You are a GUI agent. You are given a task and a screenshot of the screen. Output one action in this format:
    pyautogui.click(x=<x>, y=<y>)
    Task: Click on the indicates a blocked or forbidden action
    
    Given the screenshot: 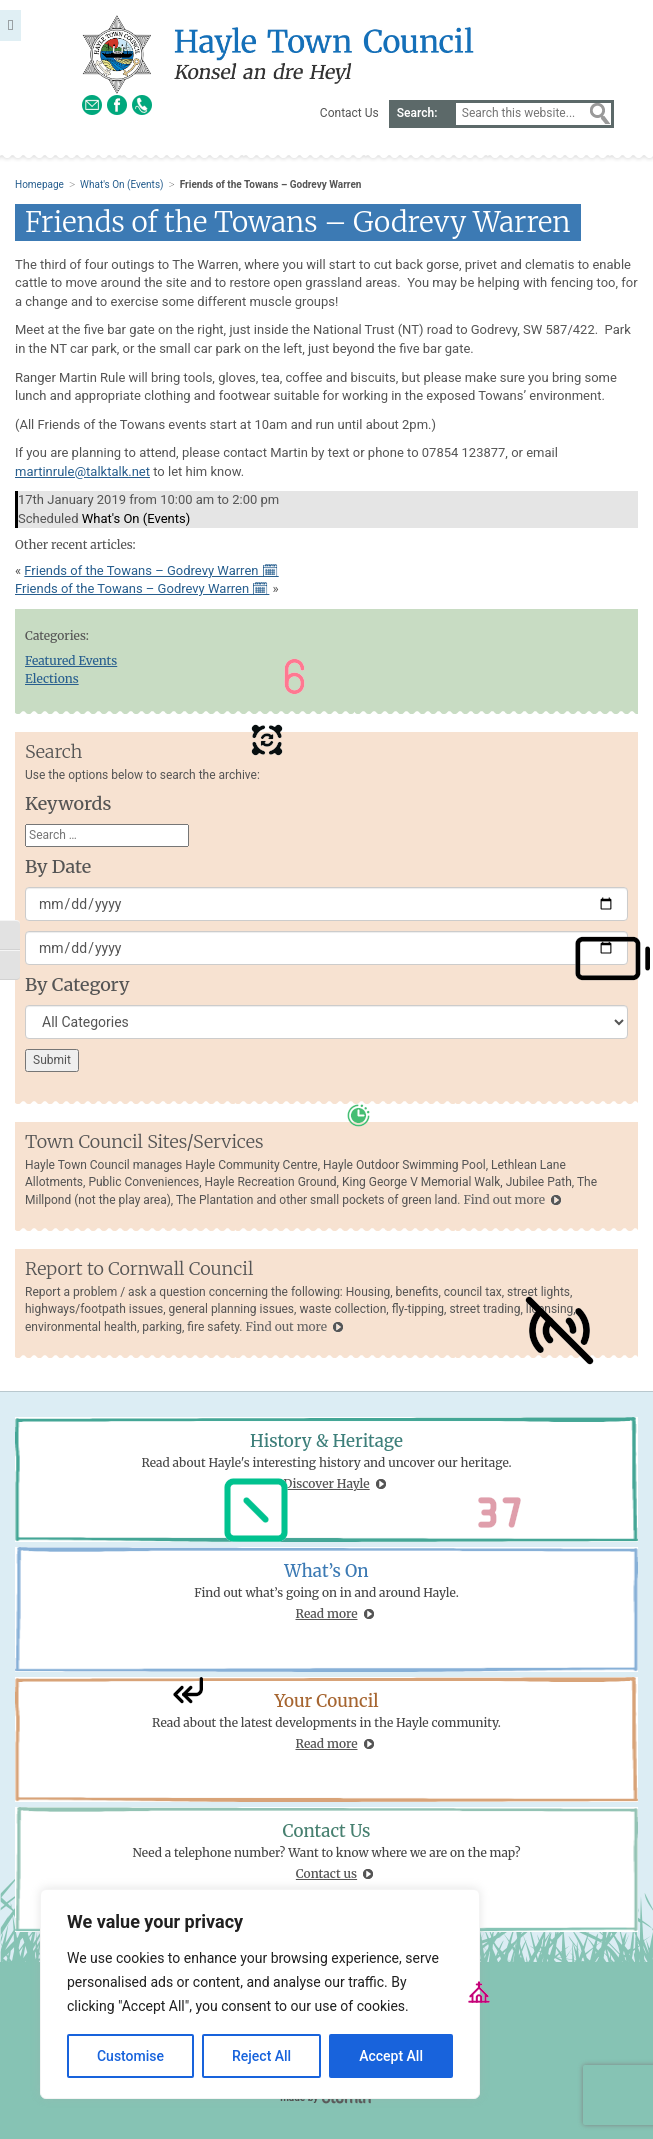 What is the action you would take?
    pyautogui.click(x=256, y=1510)
    